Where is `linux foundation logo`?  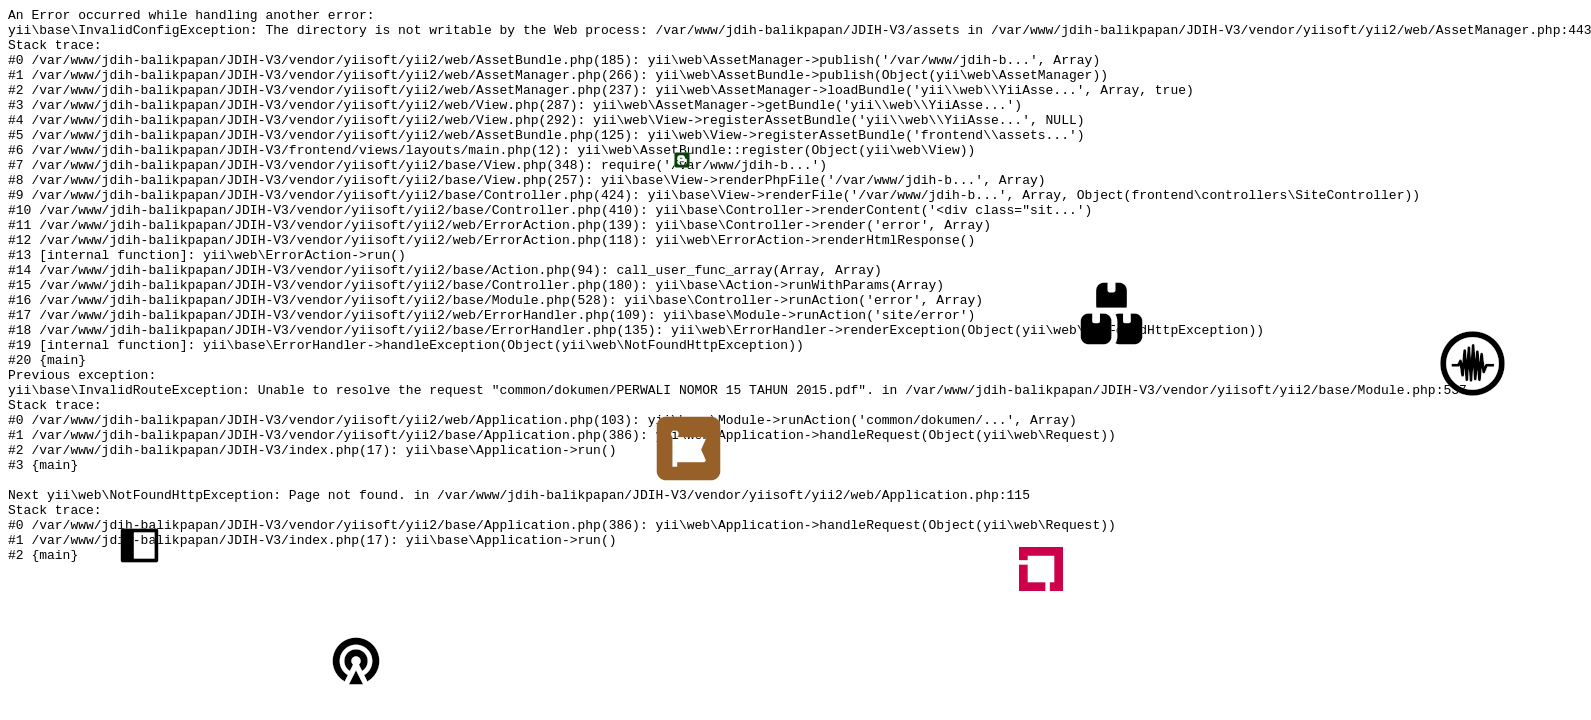
linux foundation logo is located at coordinates (1041, 569).